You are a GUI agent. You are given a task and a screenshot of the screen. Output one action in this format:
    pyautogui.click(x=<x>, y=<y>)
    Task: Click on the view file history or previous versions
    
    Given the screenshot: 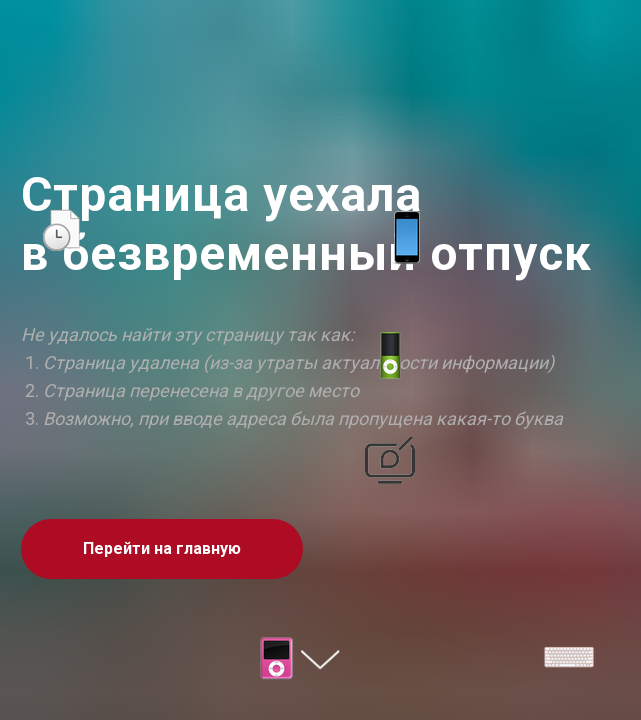 What is the action you would take?
    pyautogui.click(x=65, y=229)
    